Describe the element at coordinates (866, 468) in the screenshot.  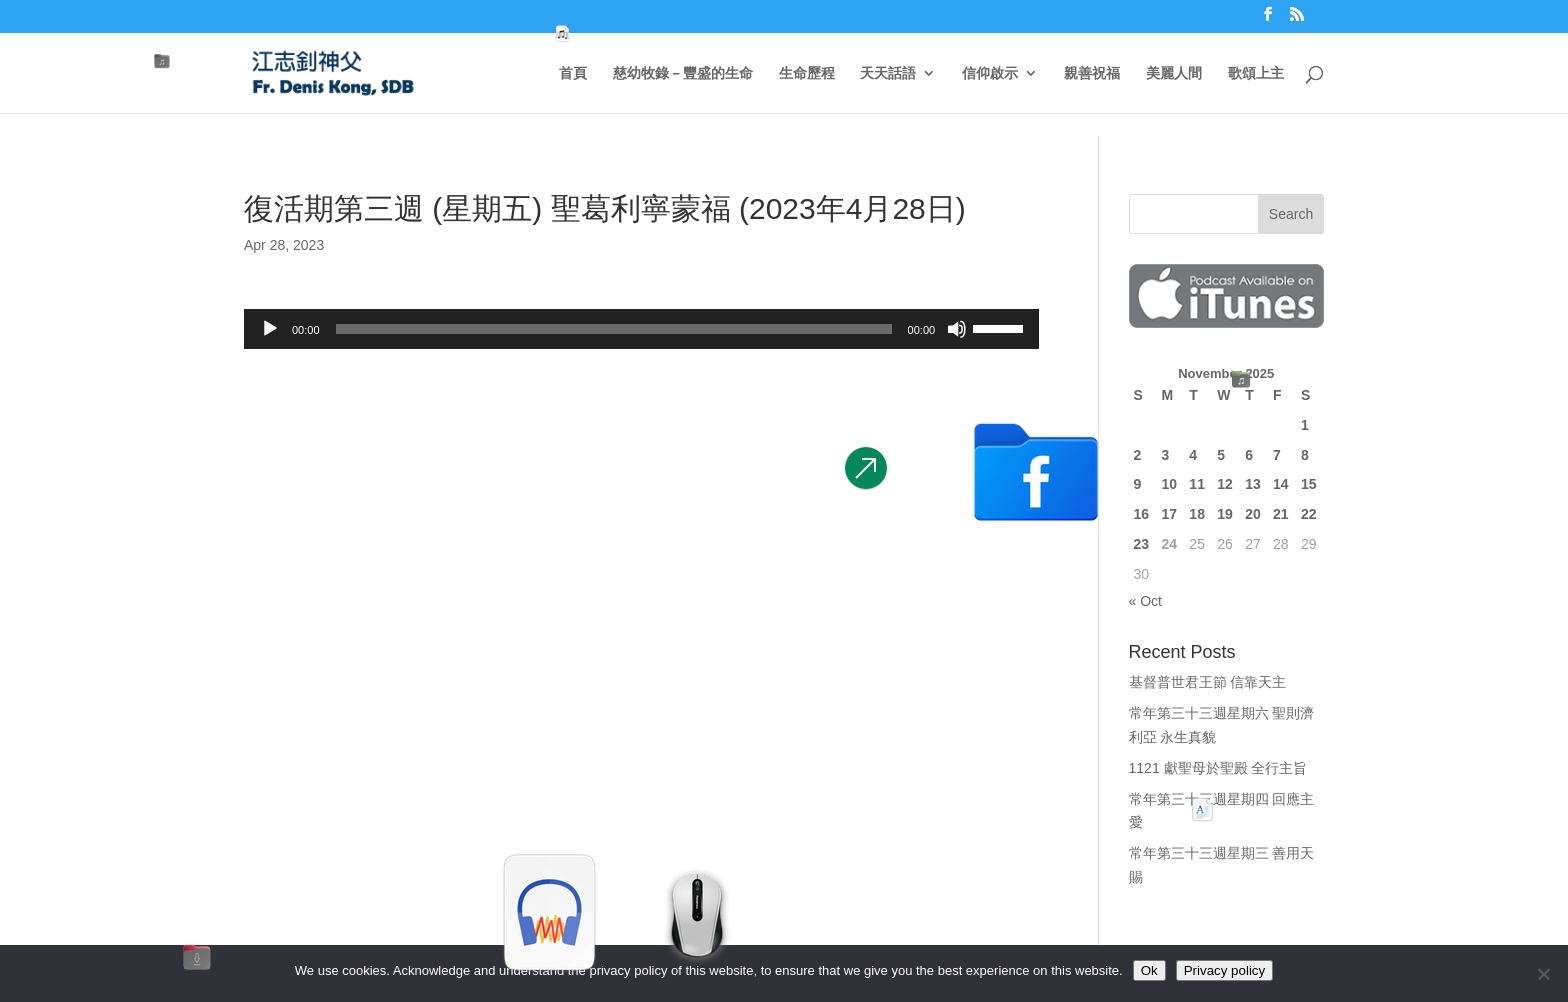
I see `indicates a symbolic link or shortcut to another file` at that location.